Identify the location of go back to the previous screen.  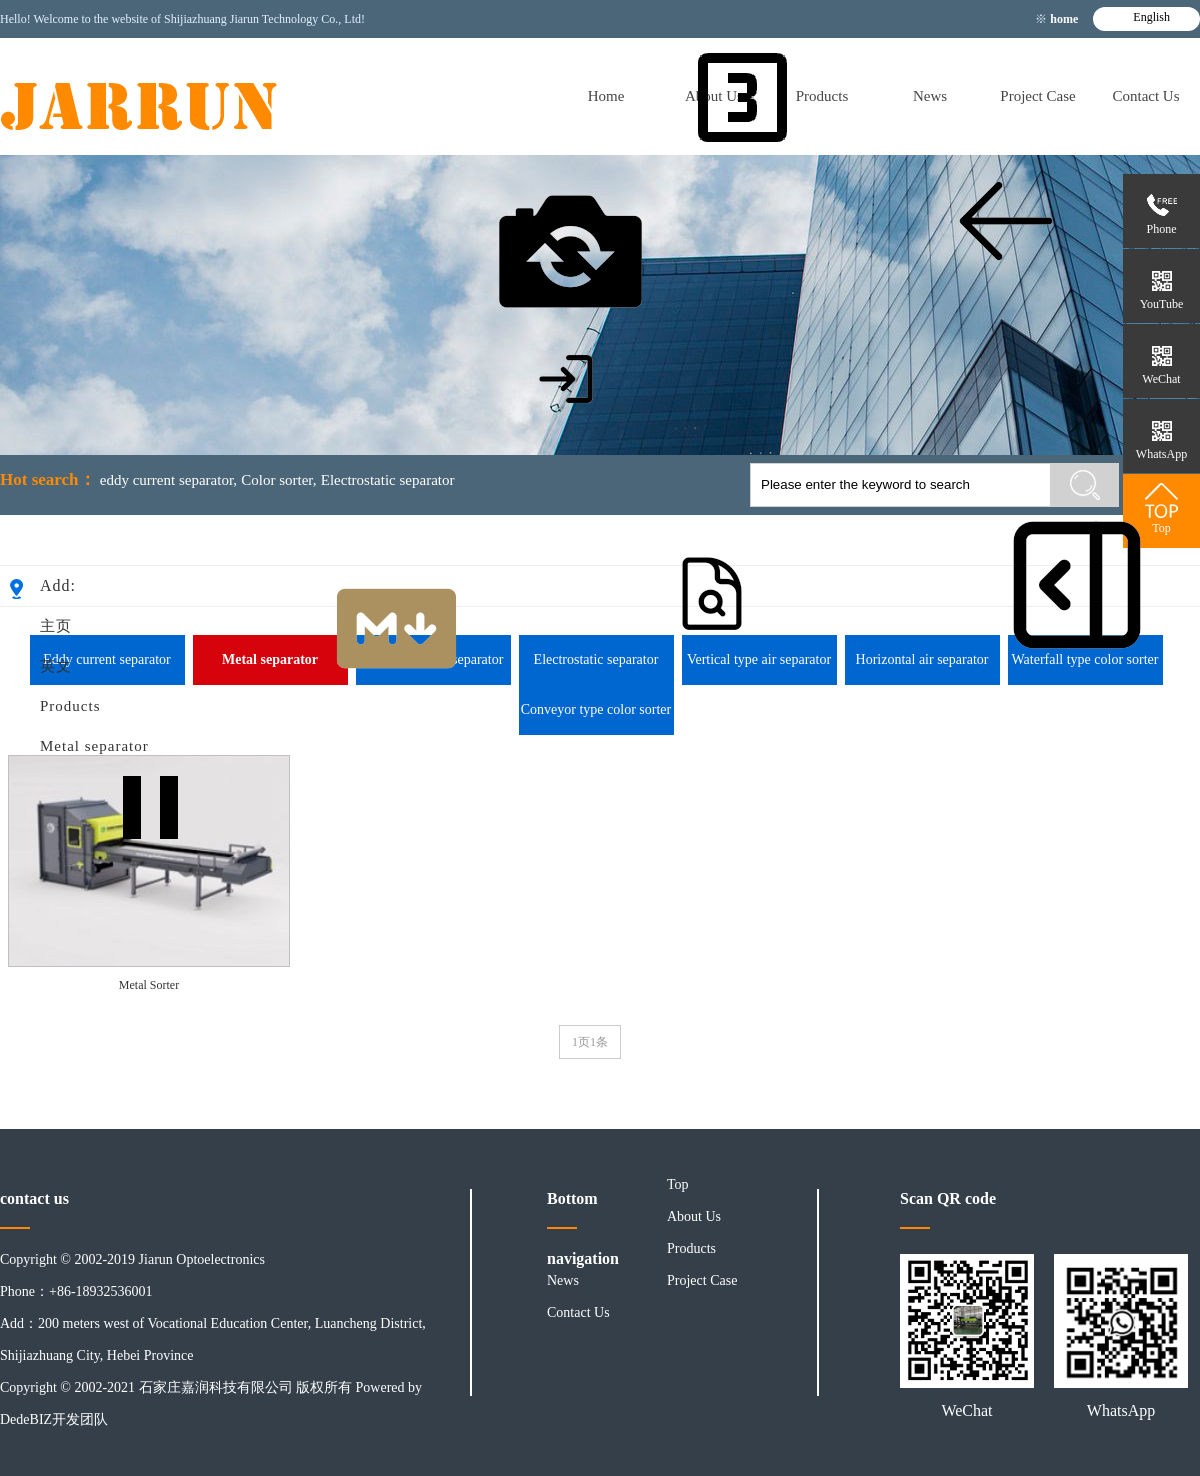
(1006, 221).